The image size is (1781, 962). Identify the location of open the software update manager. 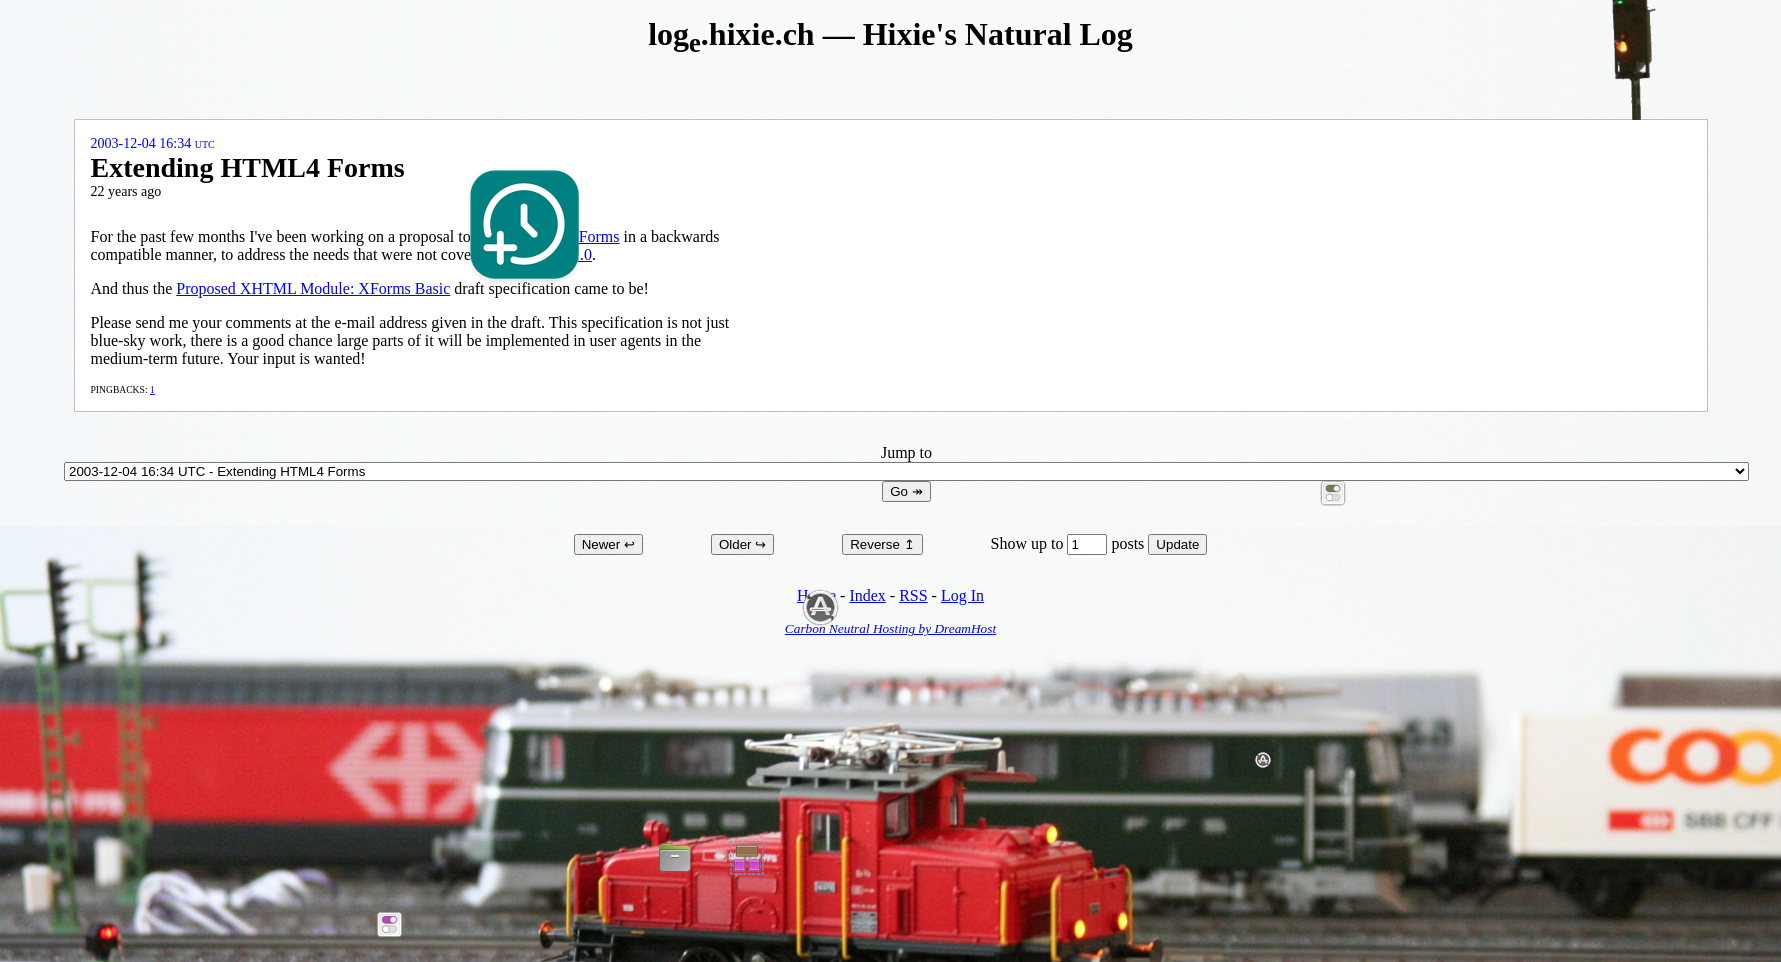
(820, 607).